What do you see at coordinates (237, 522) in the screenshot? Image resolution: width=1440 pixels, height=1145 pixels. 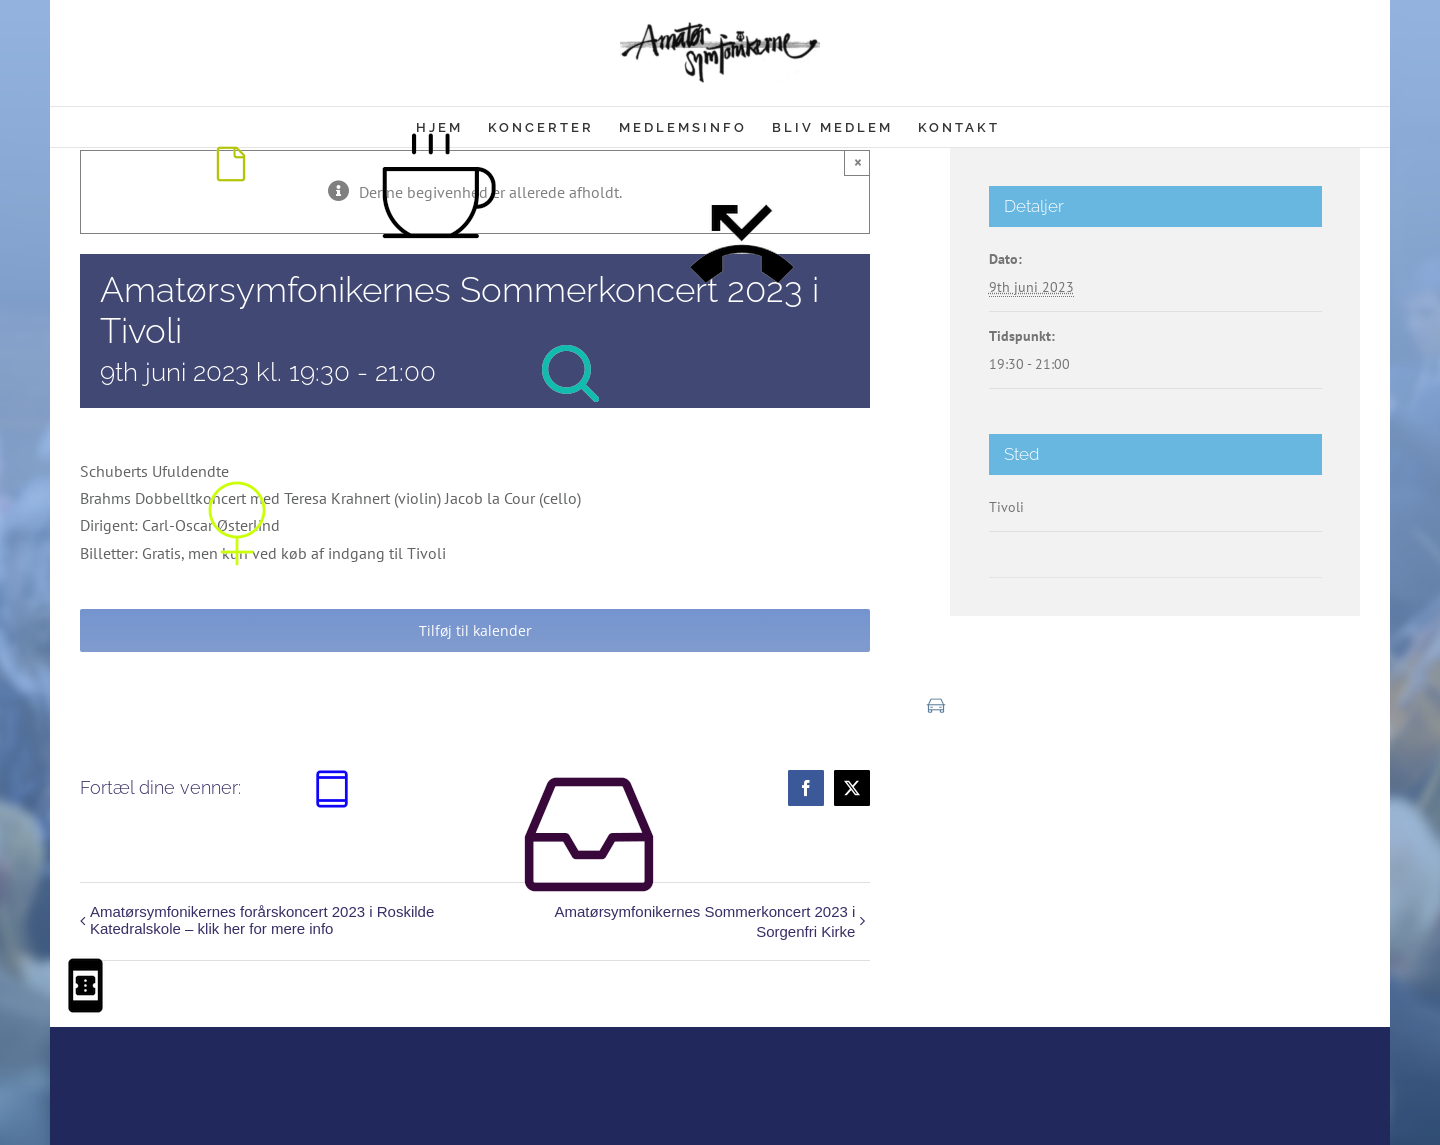 I see `select female gender option` at bounding box center [237, 522].